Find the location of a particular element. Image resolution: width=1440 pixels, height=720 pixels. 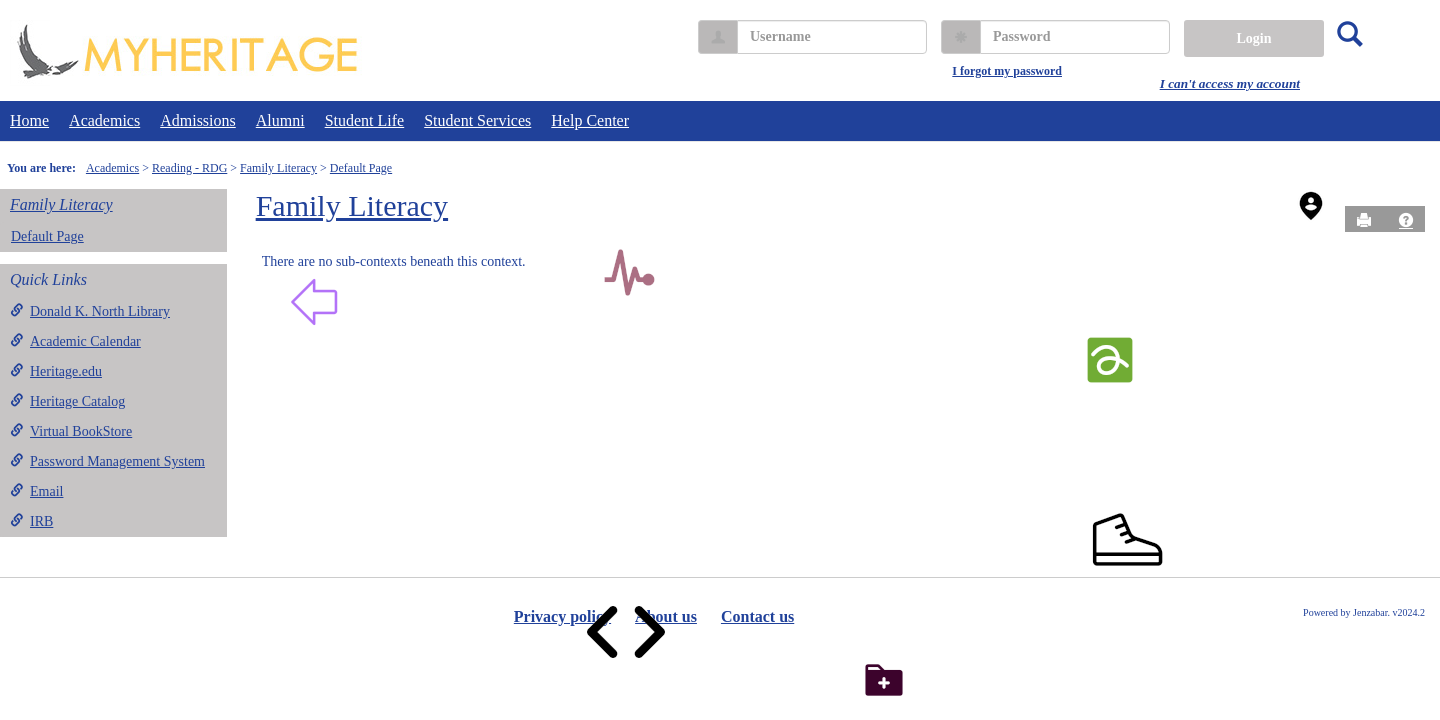

browse footwear or shoe products is located at coordinates (1124, 542).